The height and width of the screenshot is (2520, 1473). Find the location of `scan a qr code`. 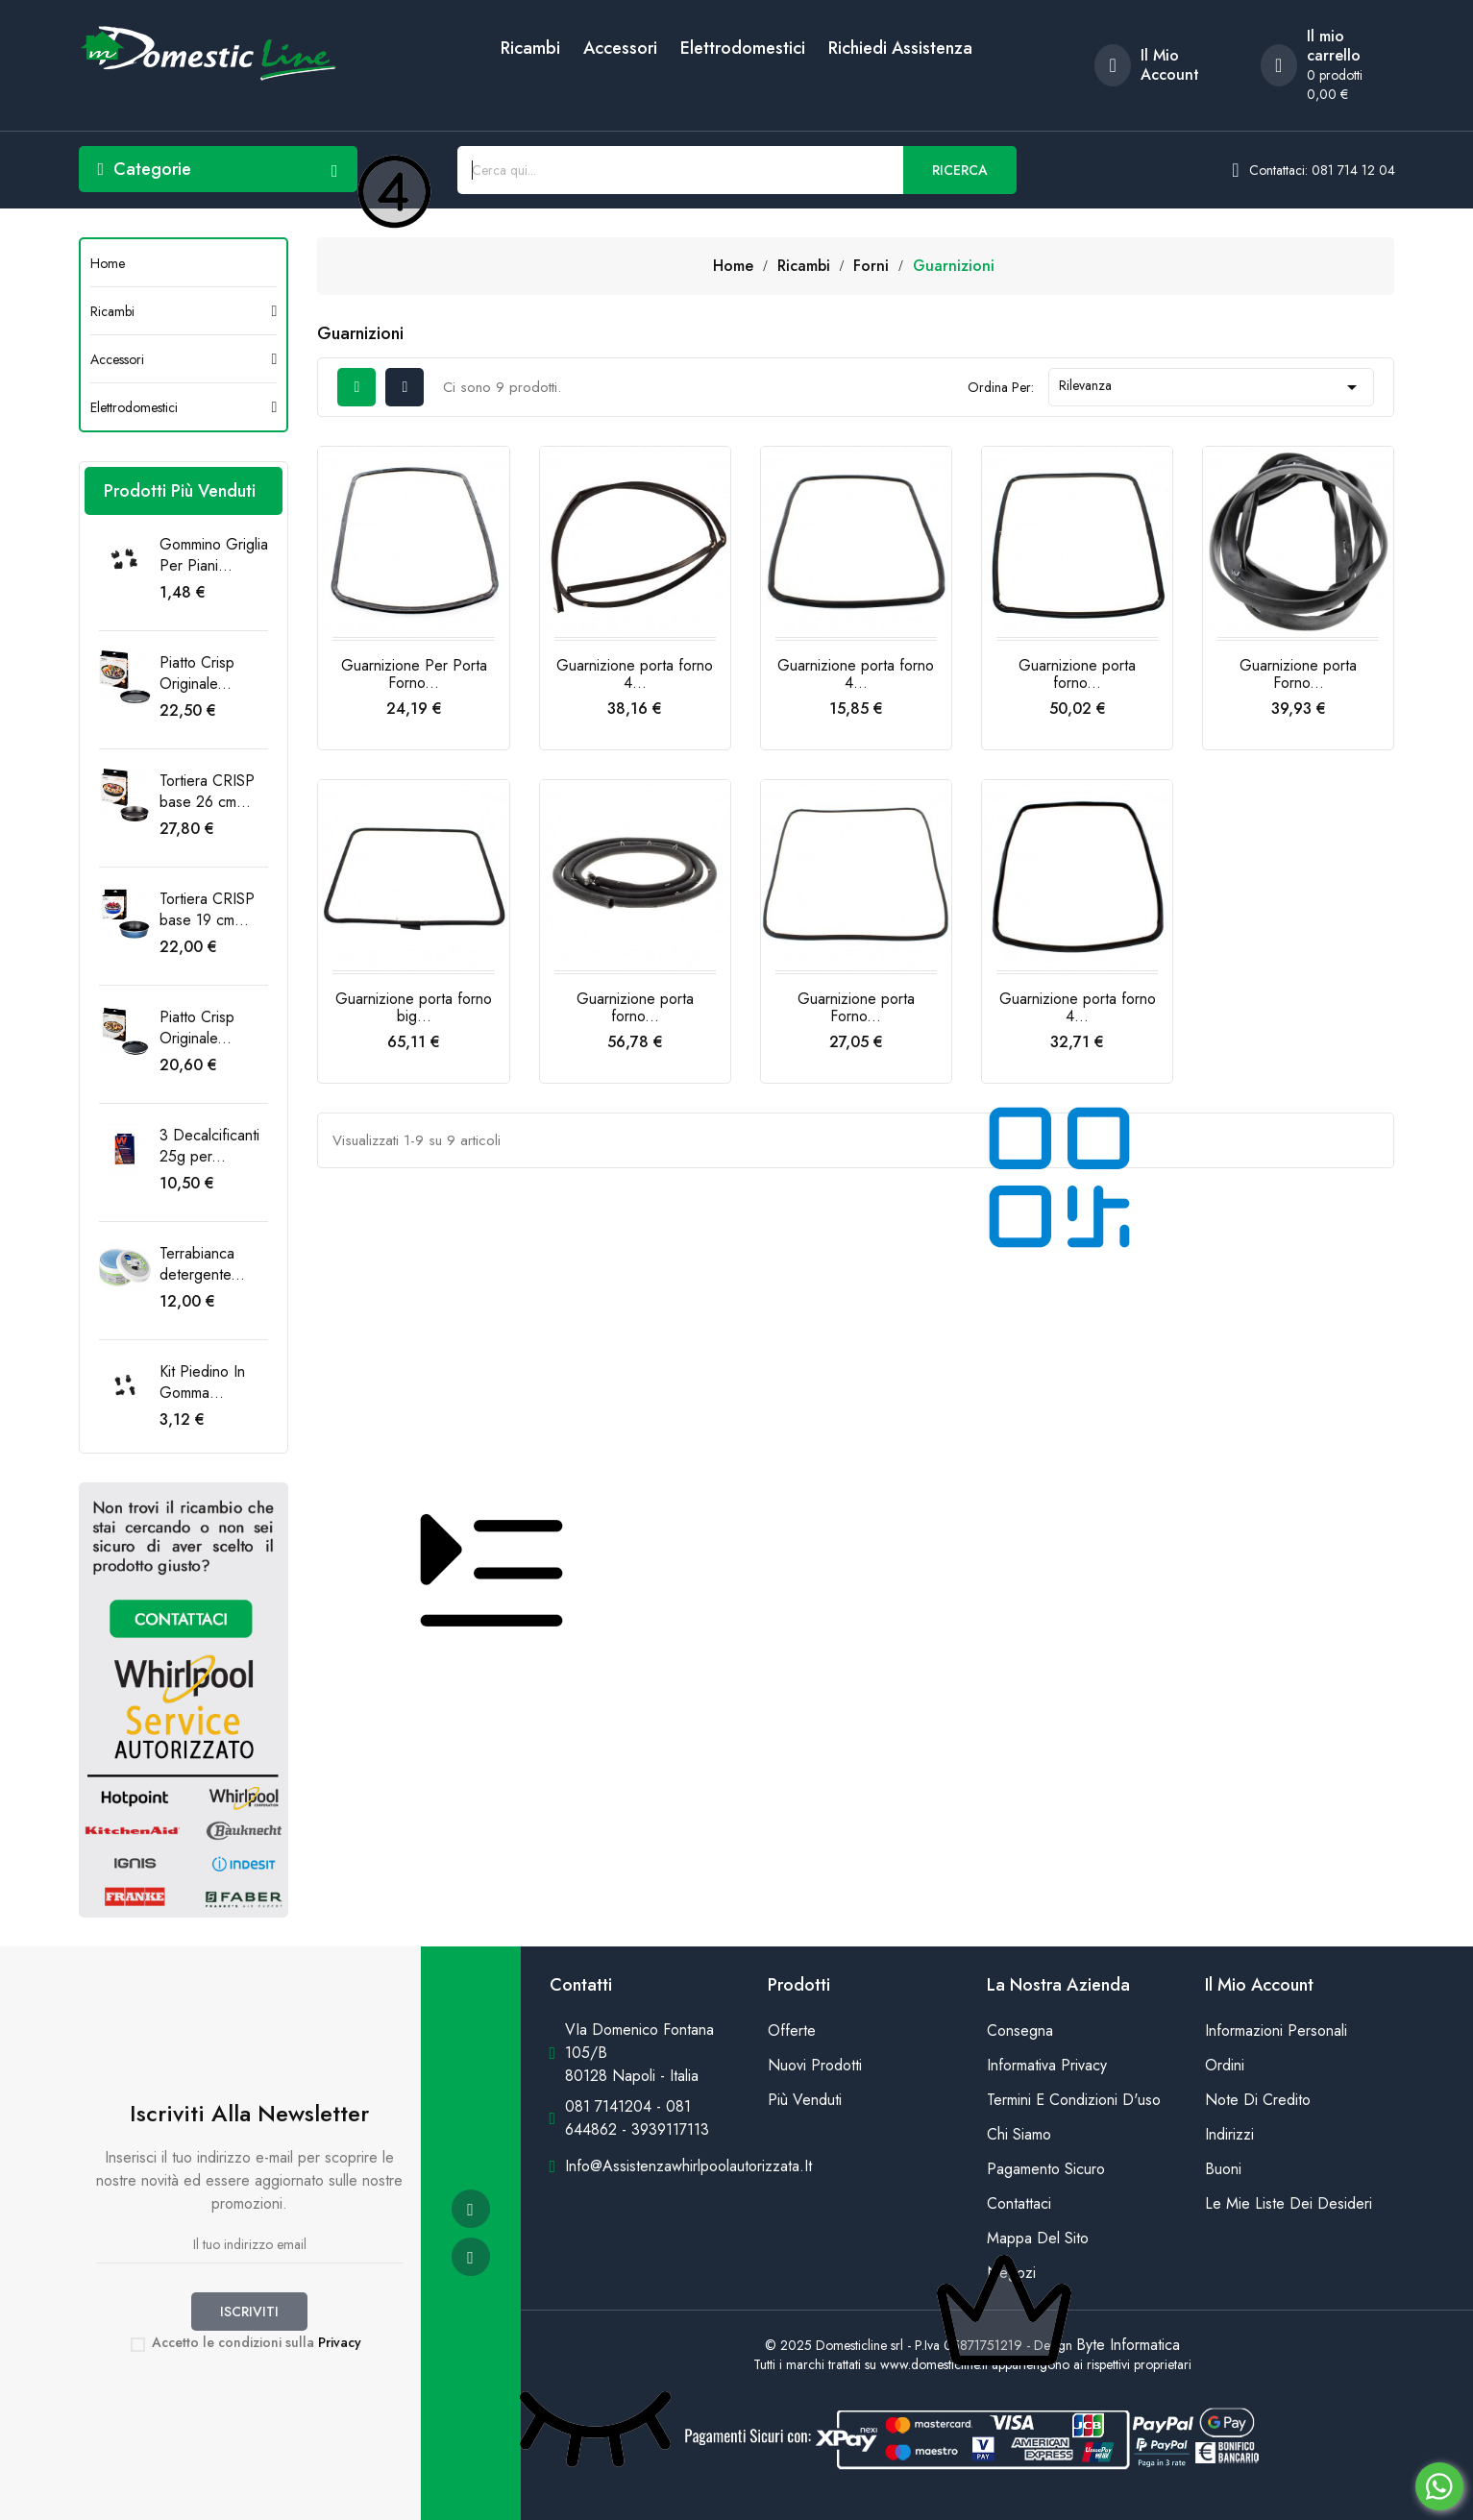

scan a qr code is located at coordinates (1059, 1177).